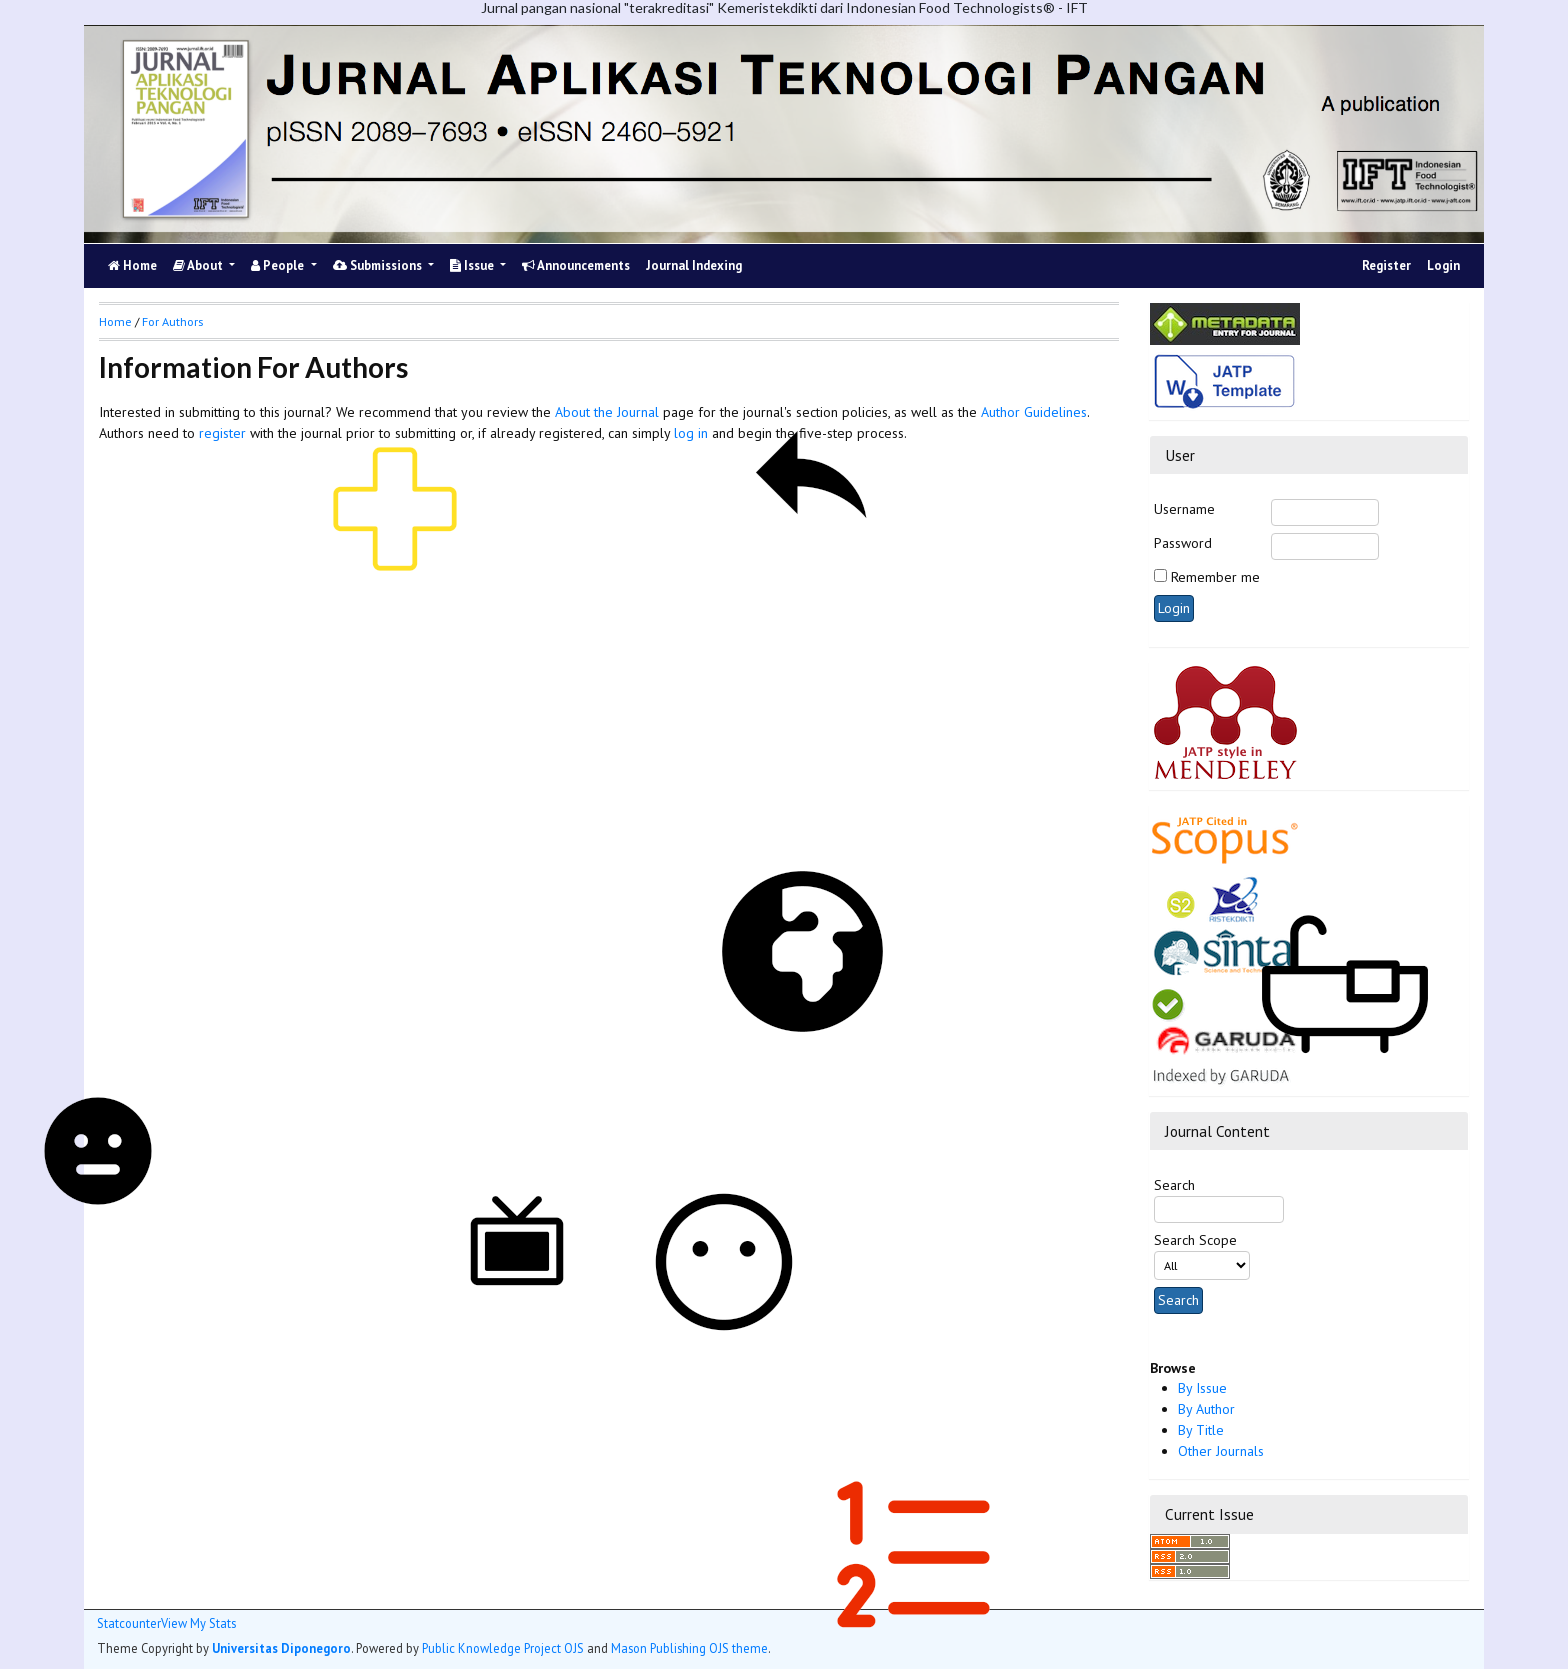  Describe the element at coordinates (811, 472) in the screenshot. I see `reply to a message` at that location.